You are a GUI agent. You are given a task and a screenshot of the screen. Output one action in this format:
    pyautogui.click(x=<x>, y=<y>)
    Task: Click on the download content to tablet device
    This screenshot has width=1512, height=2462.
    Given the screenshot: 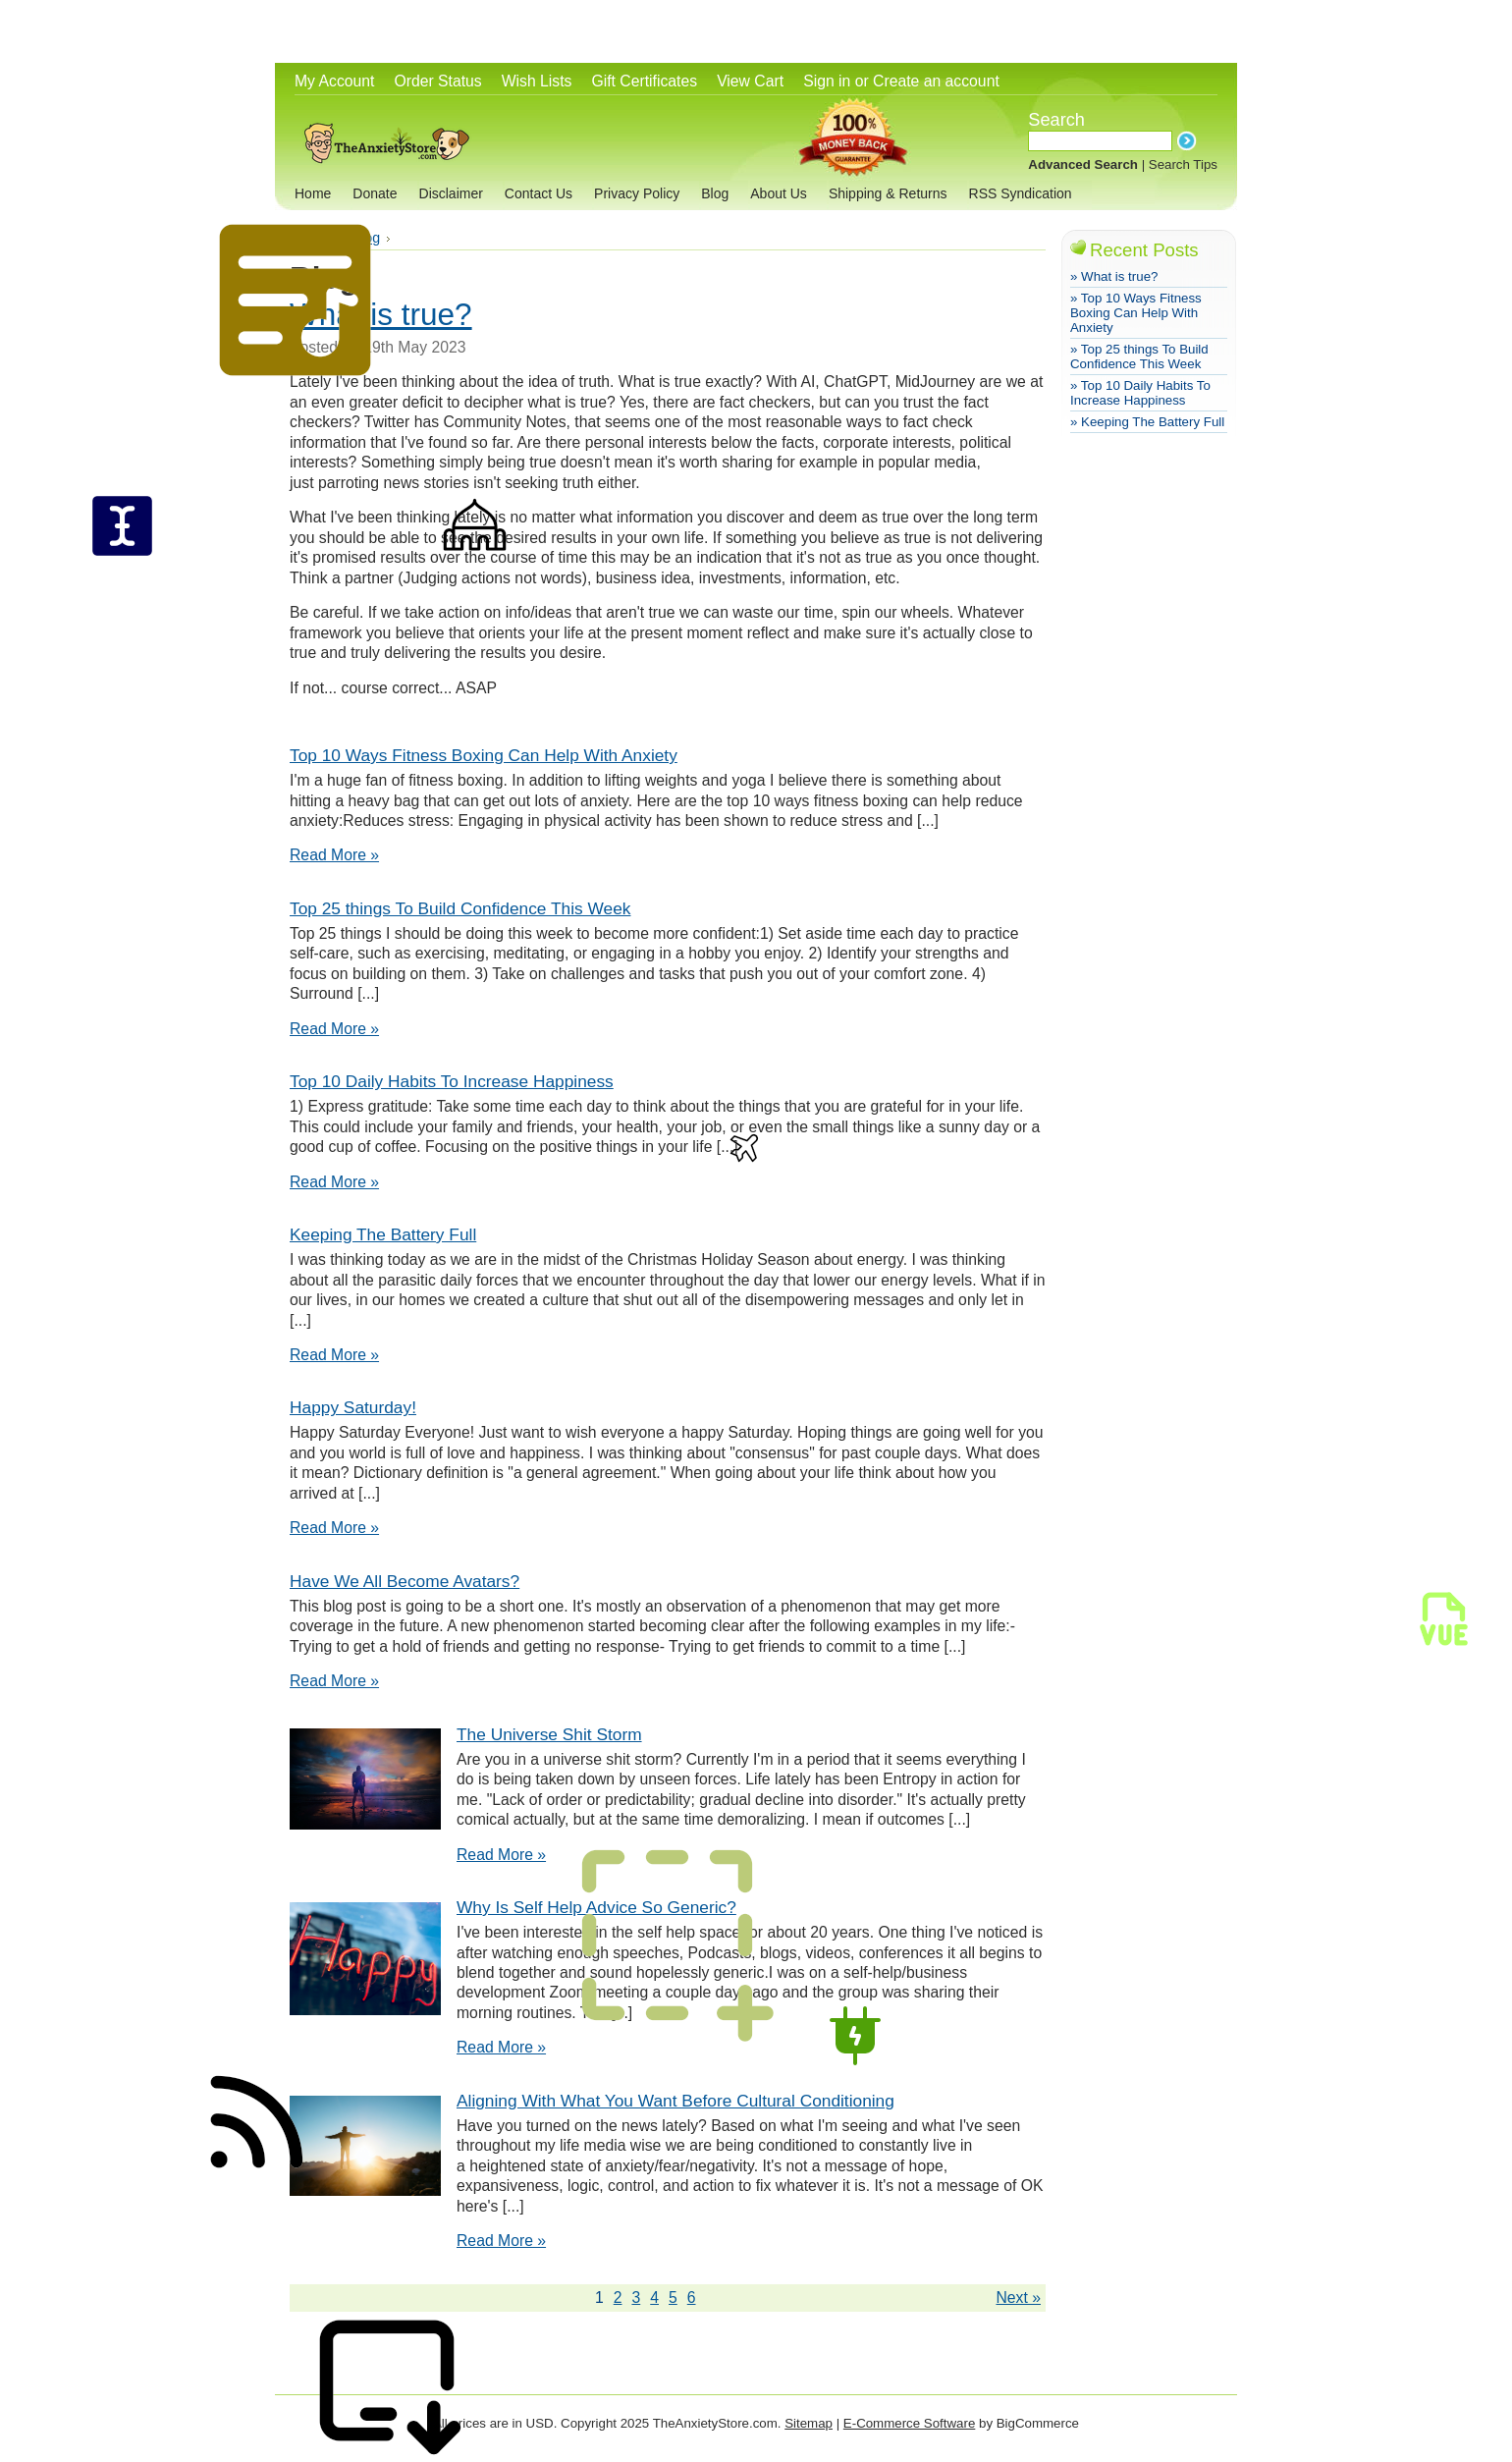 What is the action you would take?
    pyautogui.click(x=387, y=2380)
    